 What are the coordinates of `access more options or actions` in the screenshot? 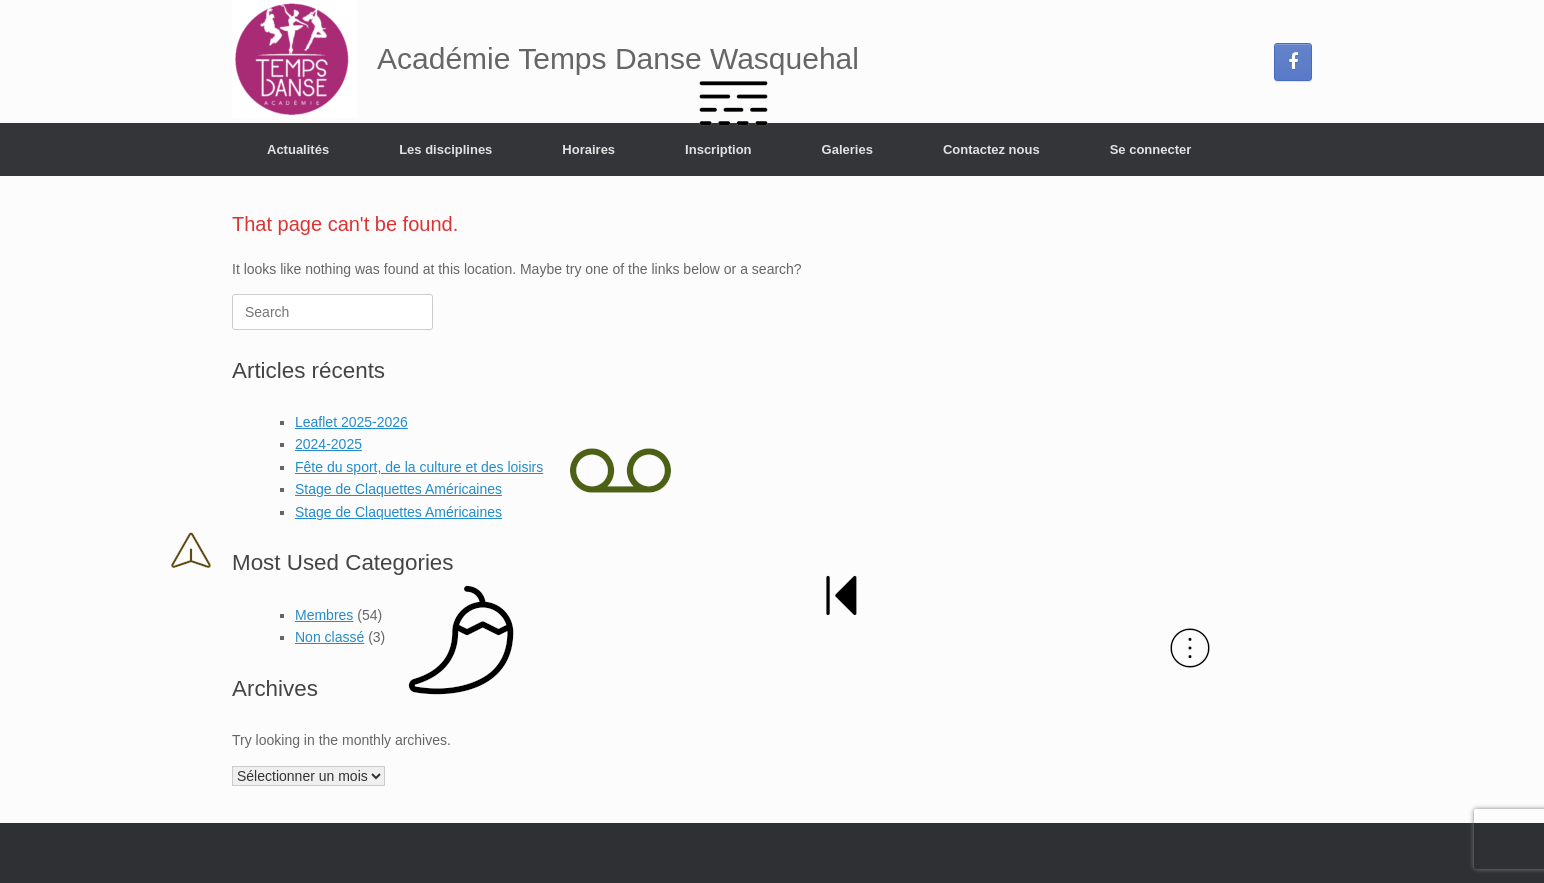 It's located at (1190, 648).